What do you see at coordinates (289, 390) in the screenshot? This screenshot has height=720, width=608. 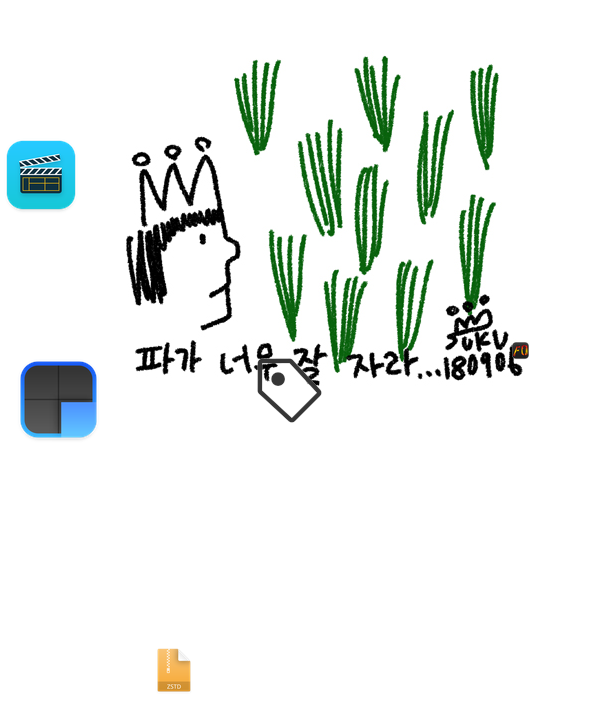 I see `add or edit tags for music tracks` at bounding box center [289, 390].